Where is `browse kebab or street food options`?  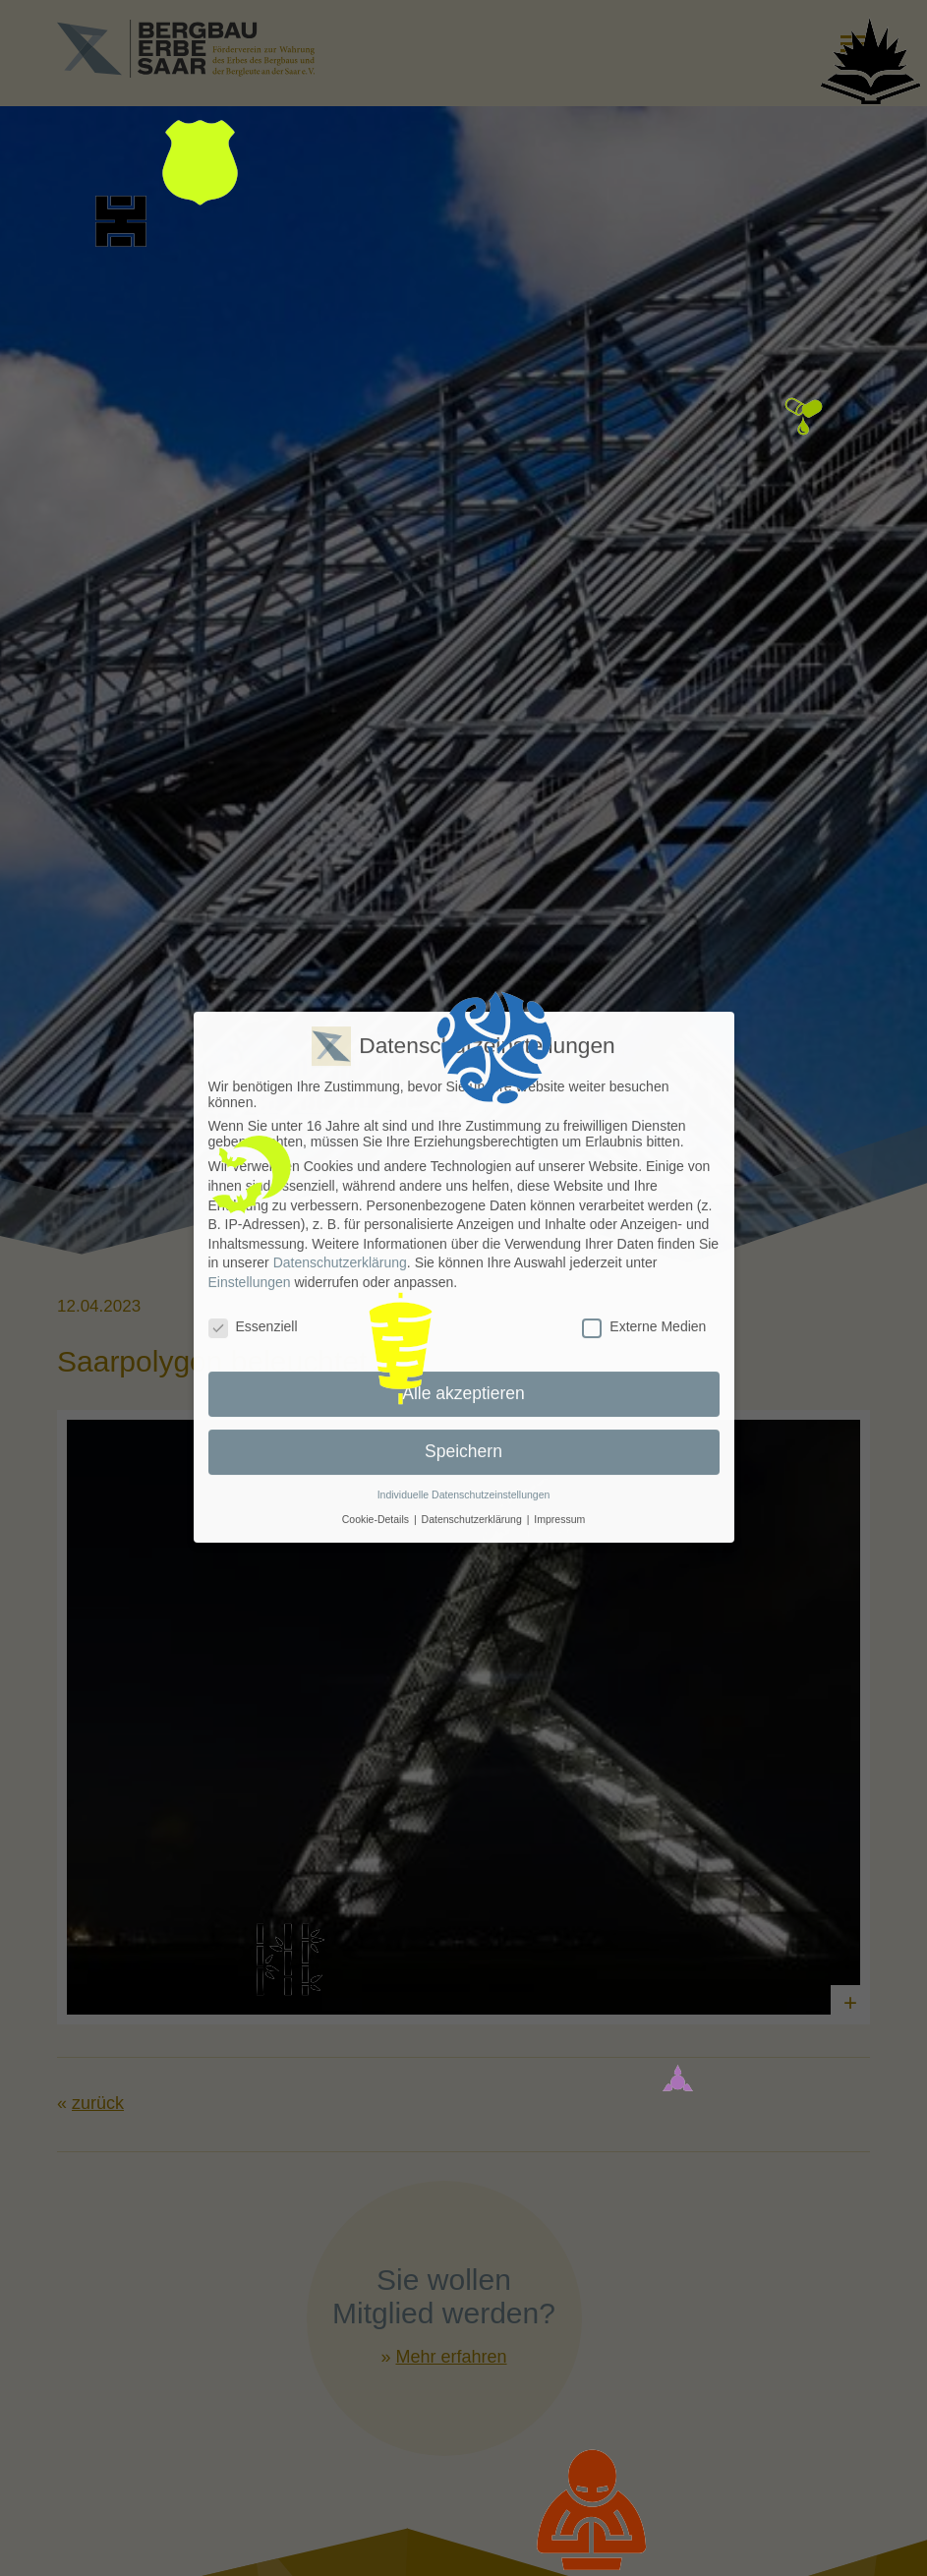 browse kebab or street food options is located at coordinates (400, 1348).